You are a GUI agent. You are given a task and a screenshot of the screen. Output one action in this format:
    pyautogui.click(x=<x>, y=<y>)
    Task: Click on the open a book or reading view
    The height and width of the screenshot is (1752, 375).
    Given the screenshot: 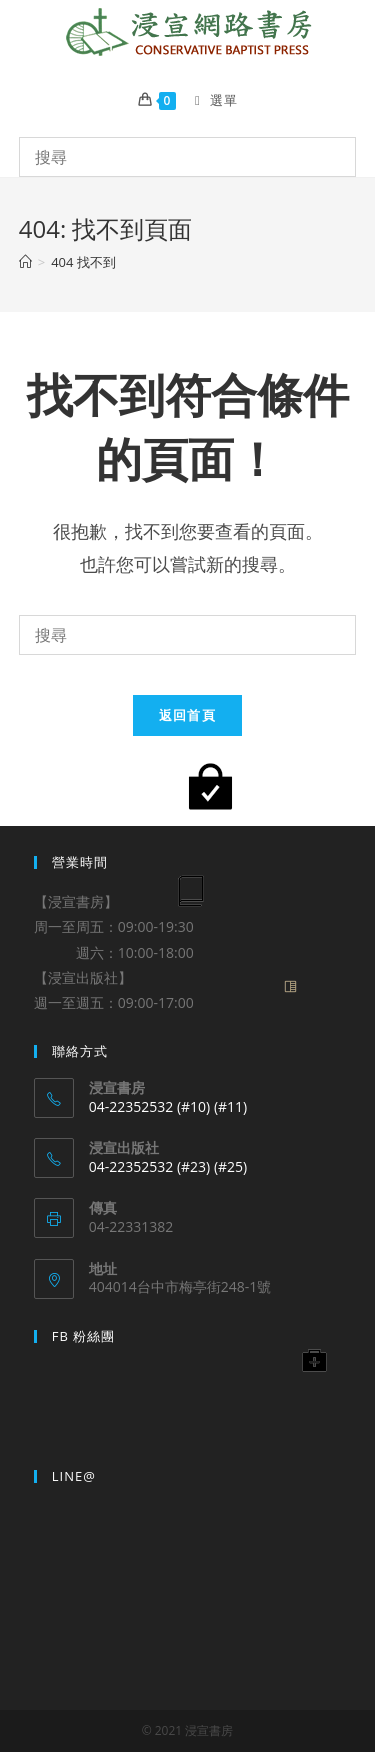 What is the action you would take?
    pyautogui.click(x=191, y=891)
    